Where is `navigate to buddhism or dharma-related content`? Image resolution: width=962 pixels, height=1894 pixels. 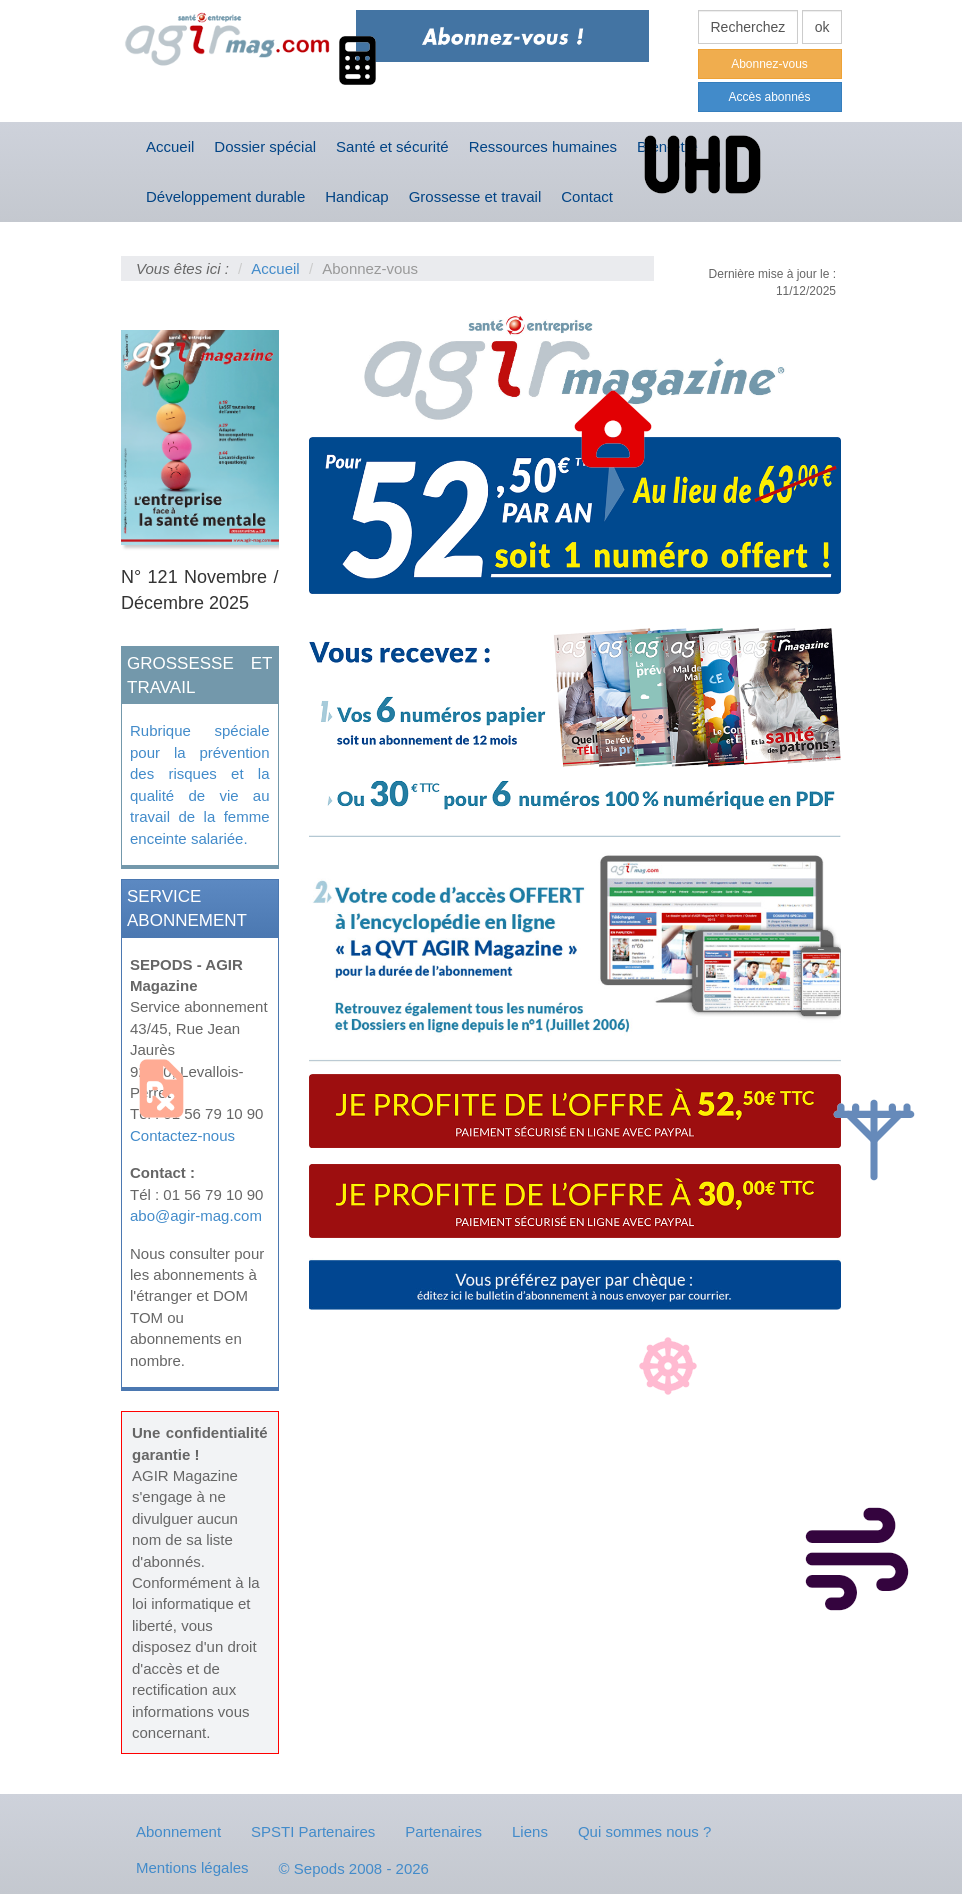 navigate to buddhism or dharma-related content is located at coordinates (668, 1366).